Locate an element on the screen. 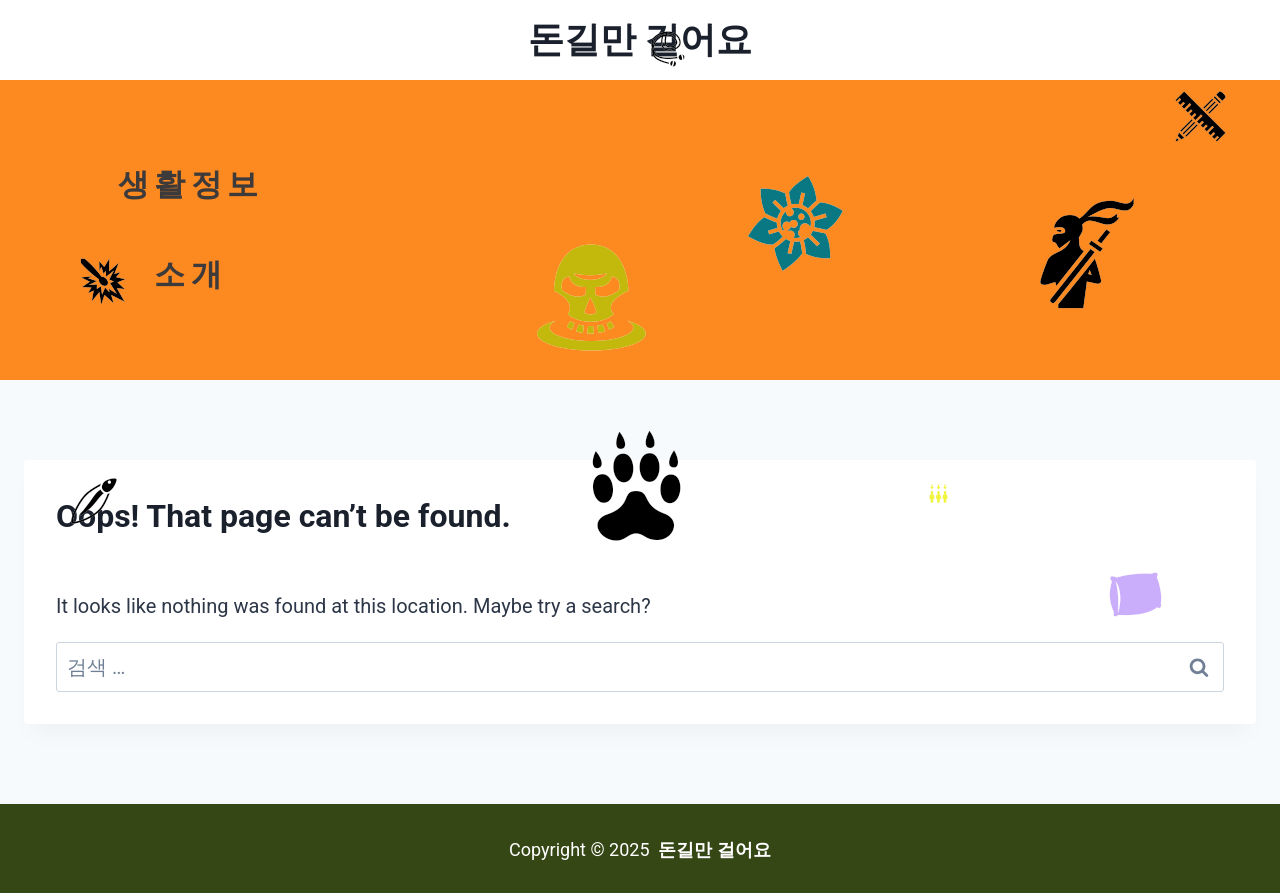  decorative flower element for game UI is located at coordinates (795, 223).